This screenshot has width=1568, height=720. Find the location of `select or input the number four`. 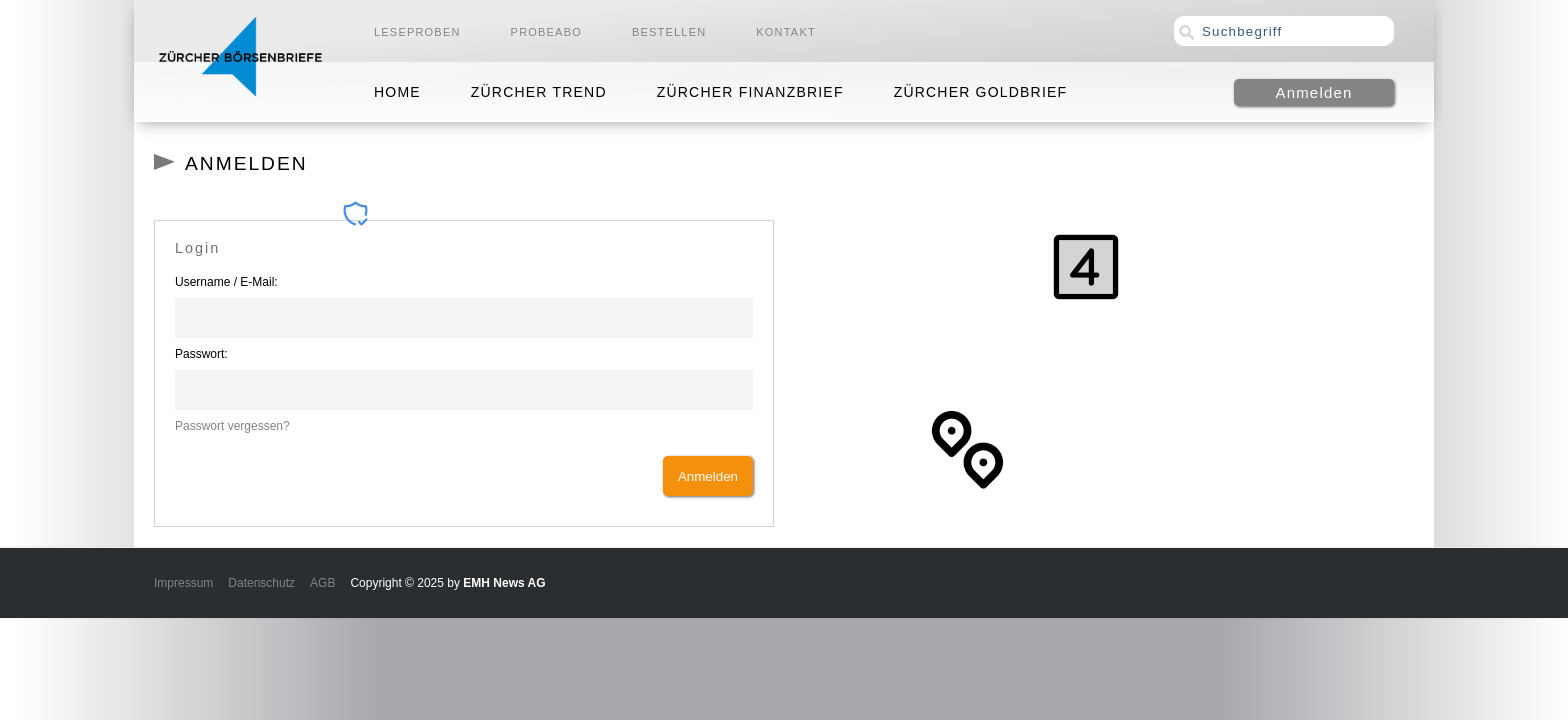

select or input the number four is located at coordinates (1086, 267).